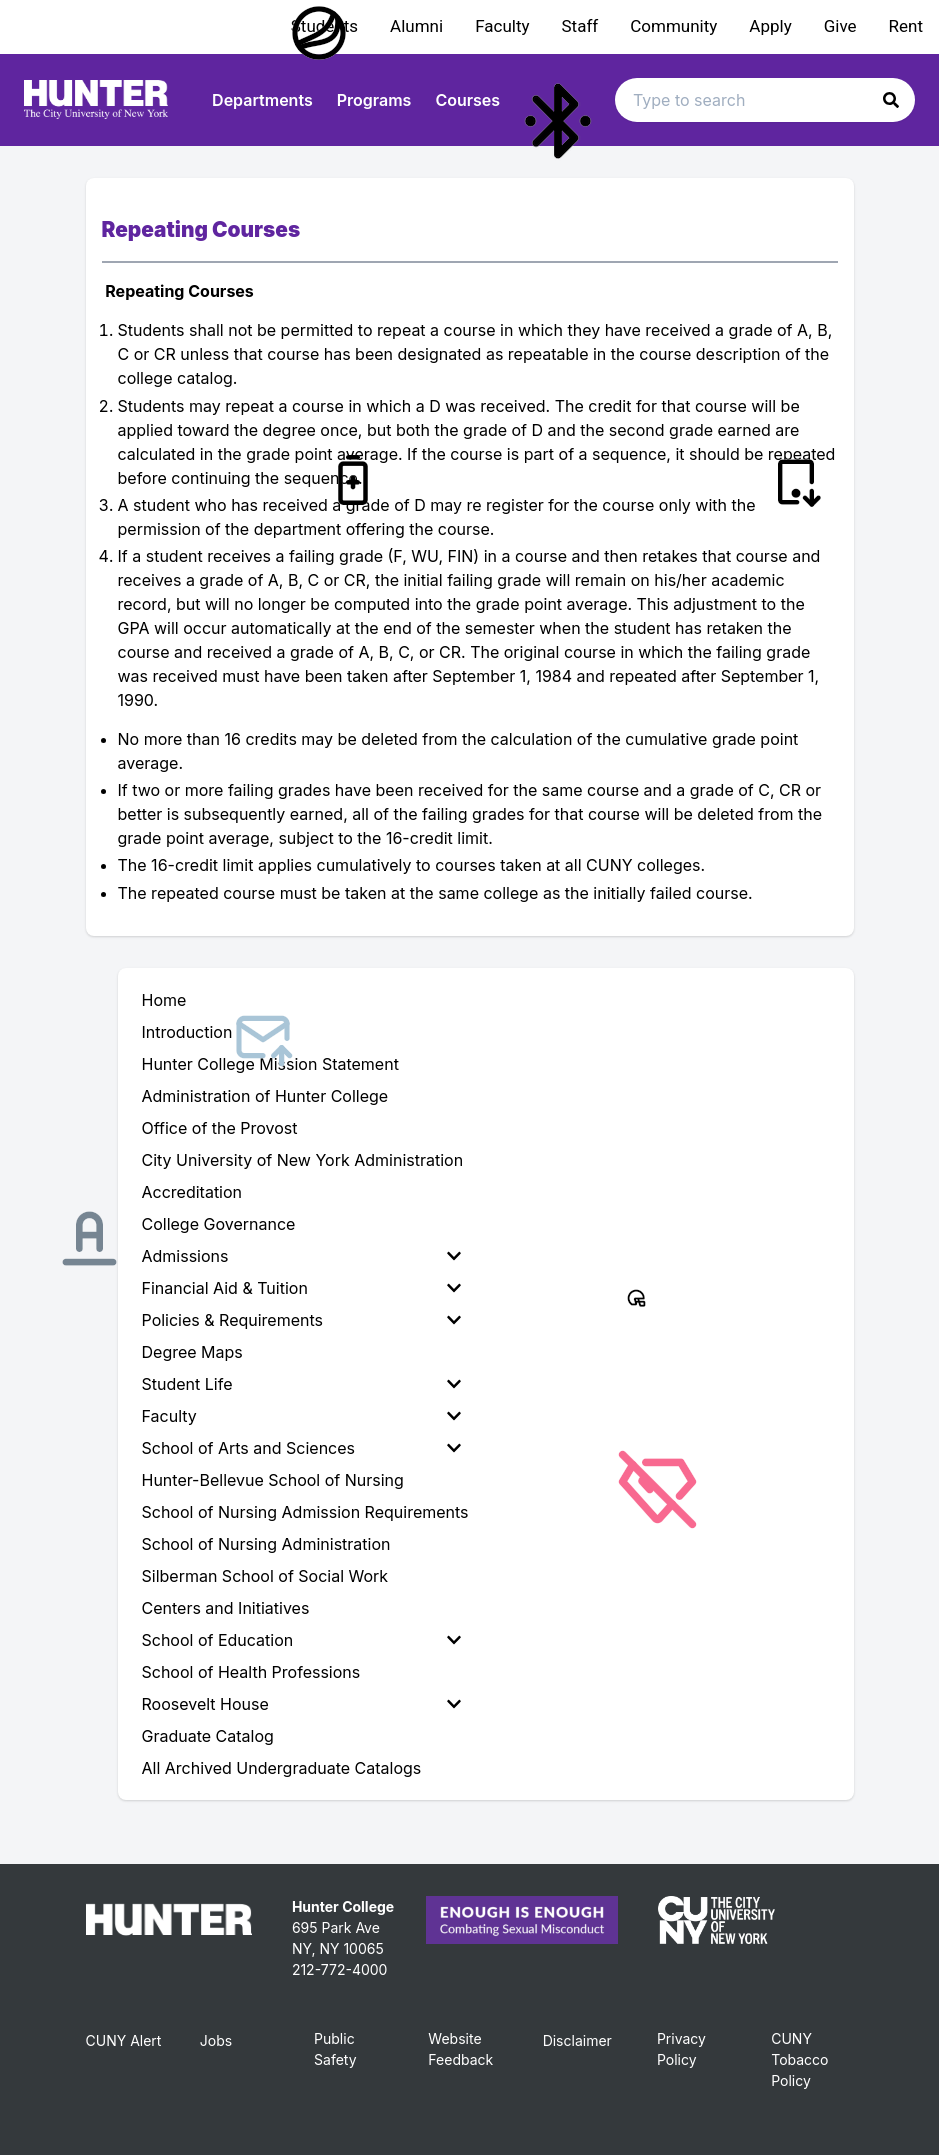 Image resolution: width=939 pixels, height=2155 pixels. I want to click on pepsi brand logo, so click(319, 33).